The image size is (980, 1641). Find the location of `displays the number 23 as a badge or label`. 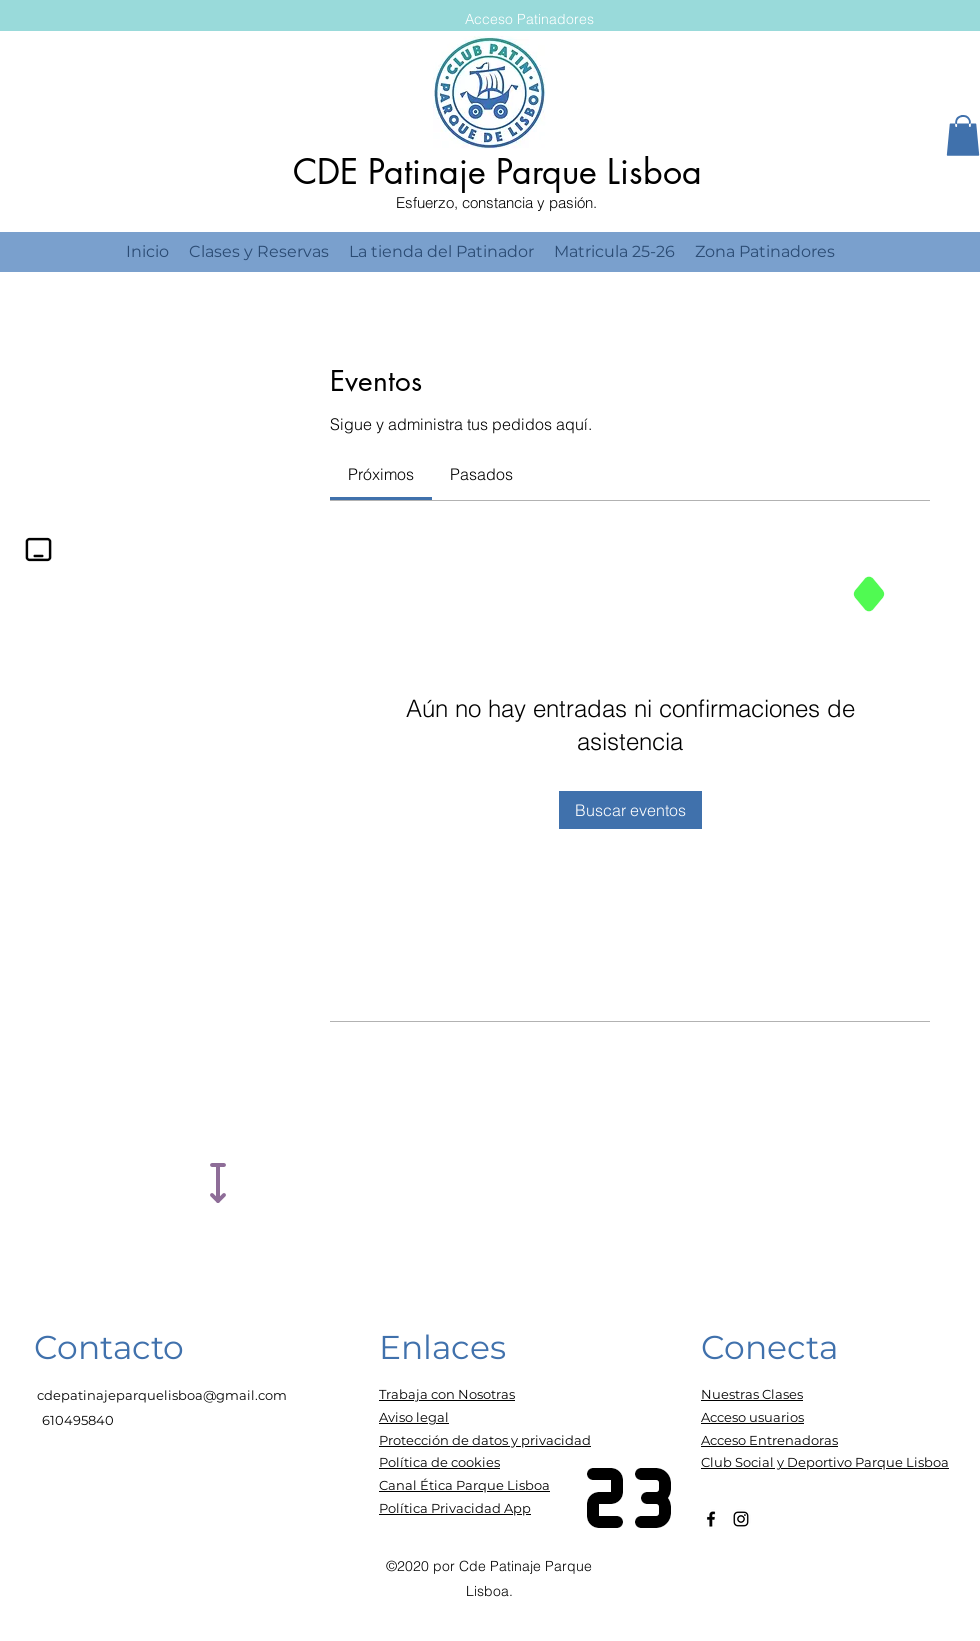

displays the number 23 as a badge or label is located at coordinates (629, 1498).